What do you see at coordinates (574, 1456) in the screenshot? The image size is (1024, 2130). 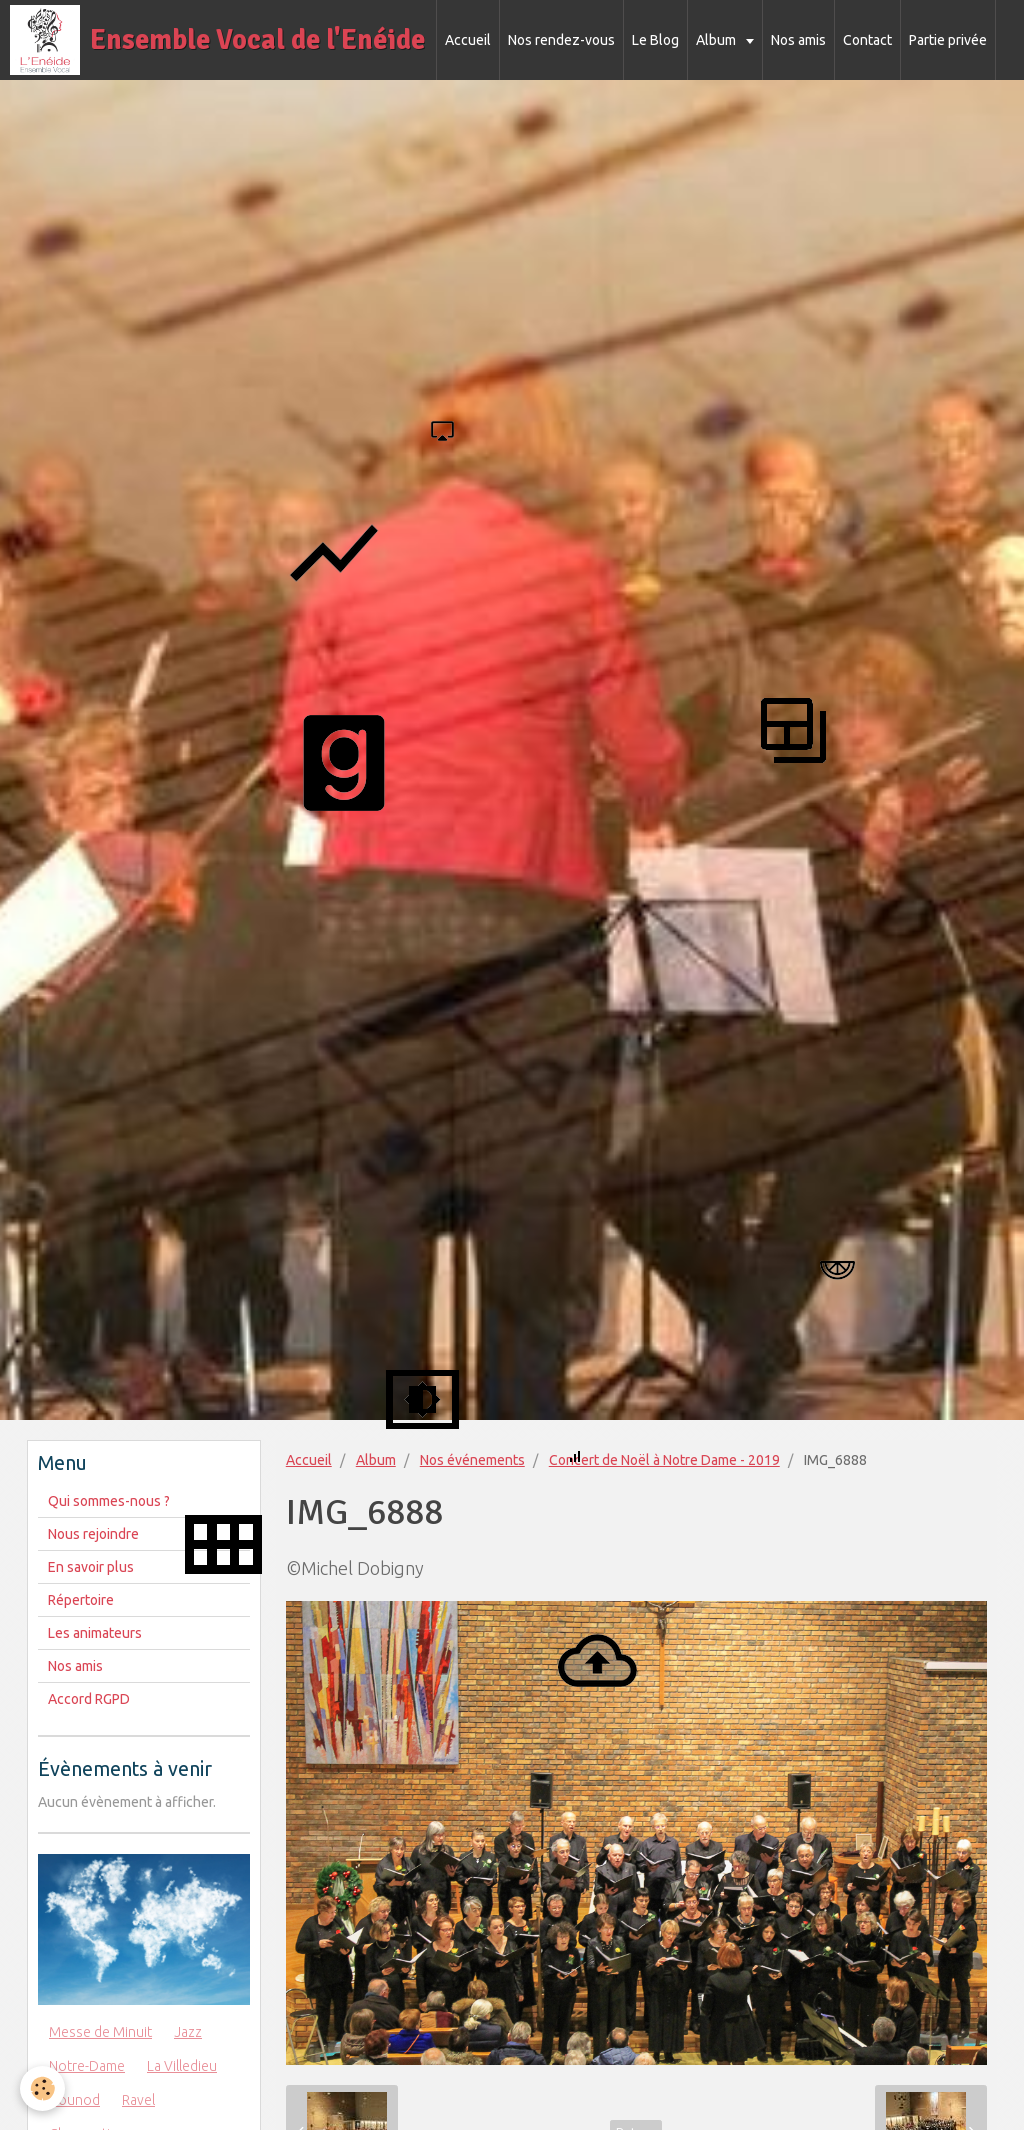 I see `indicates cellular network signal strength` at bounding box center [574, 1456].